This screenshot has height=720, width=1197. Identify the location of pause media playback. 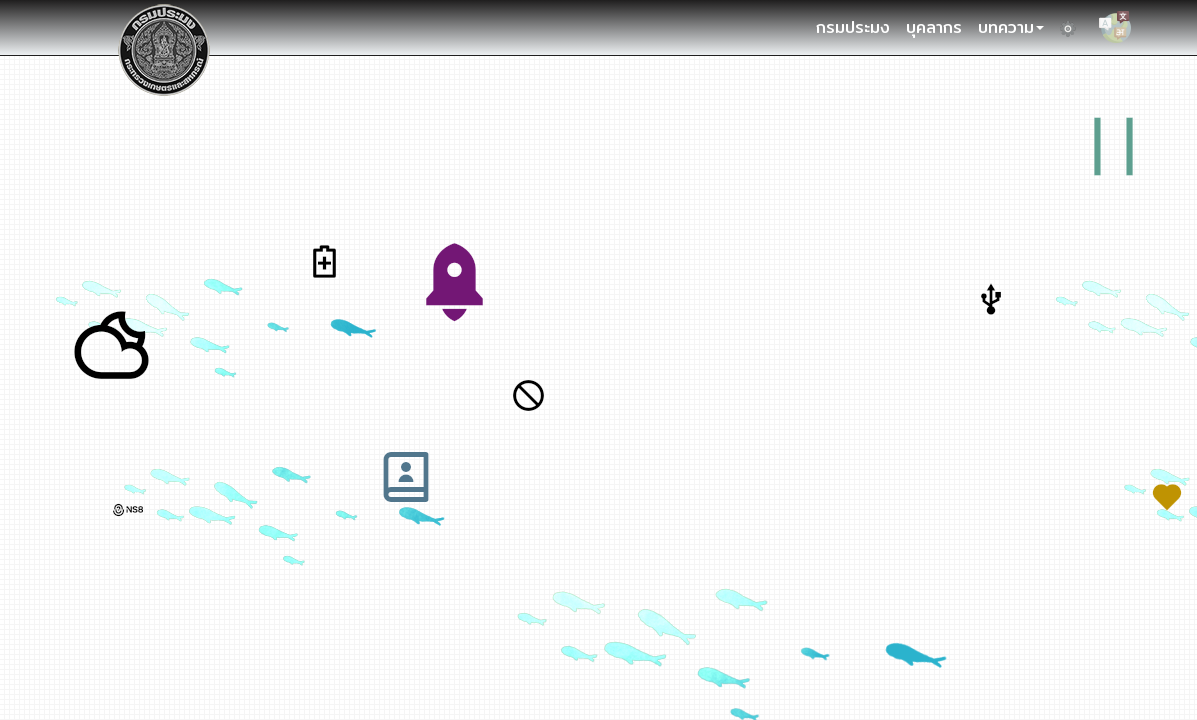
(1113, 146).